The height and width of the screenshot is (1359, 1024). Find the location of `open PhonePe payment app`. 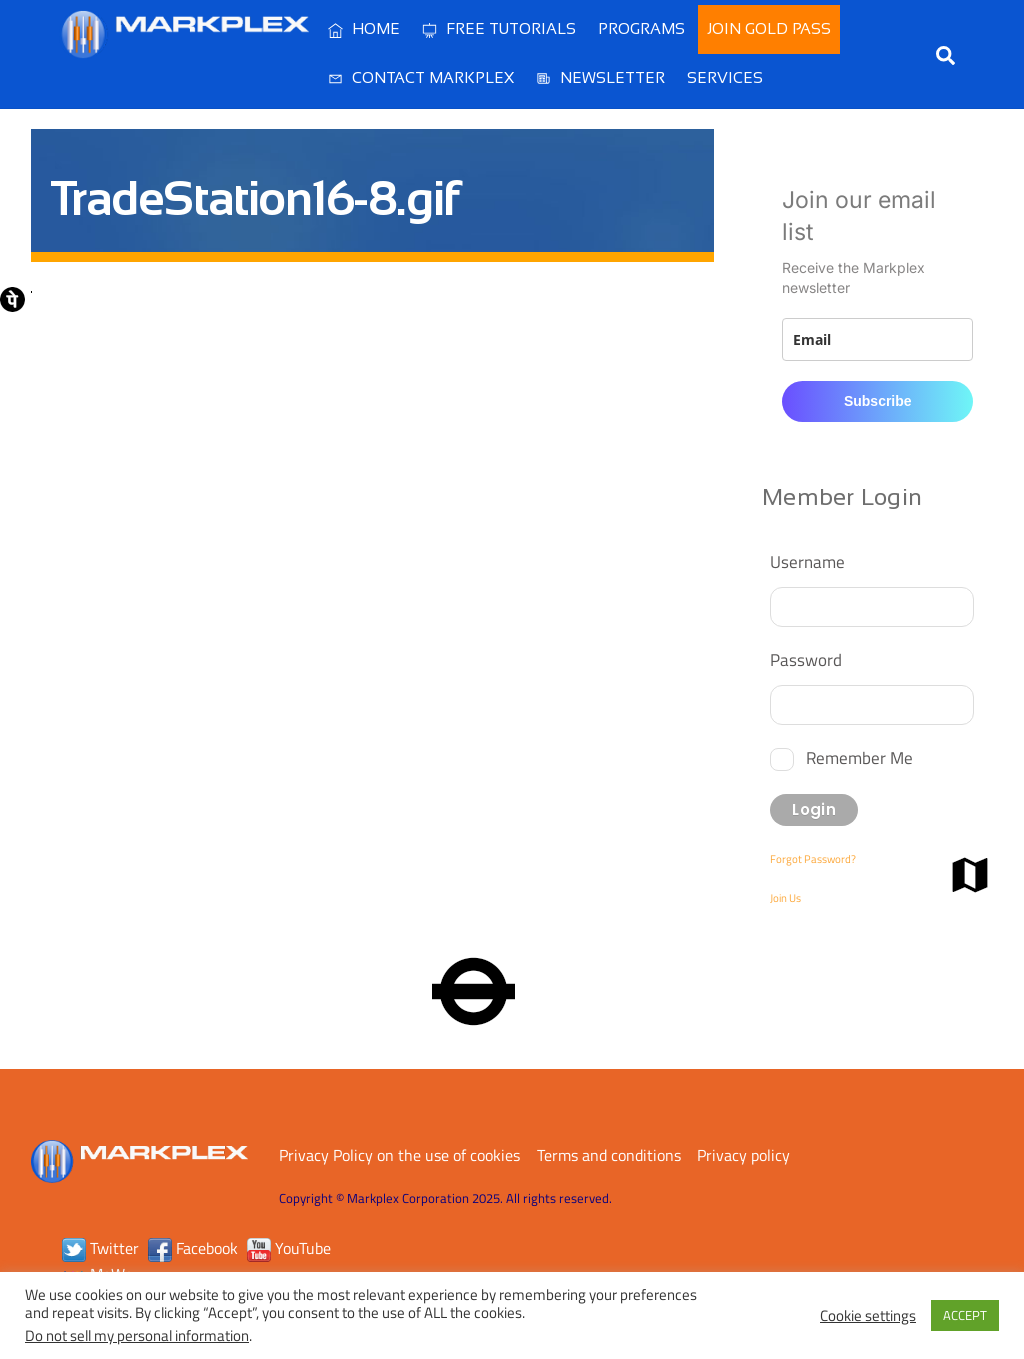

open PhonePe payment app is located at coordinates (12, 299).